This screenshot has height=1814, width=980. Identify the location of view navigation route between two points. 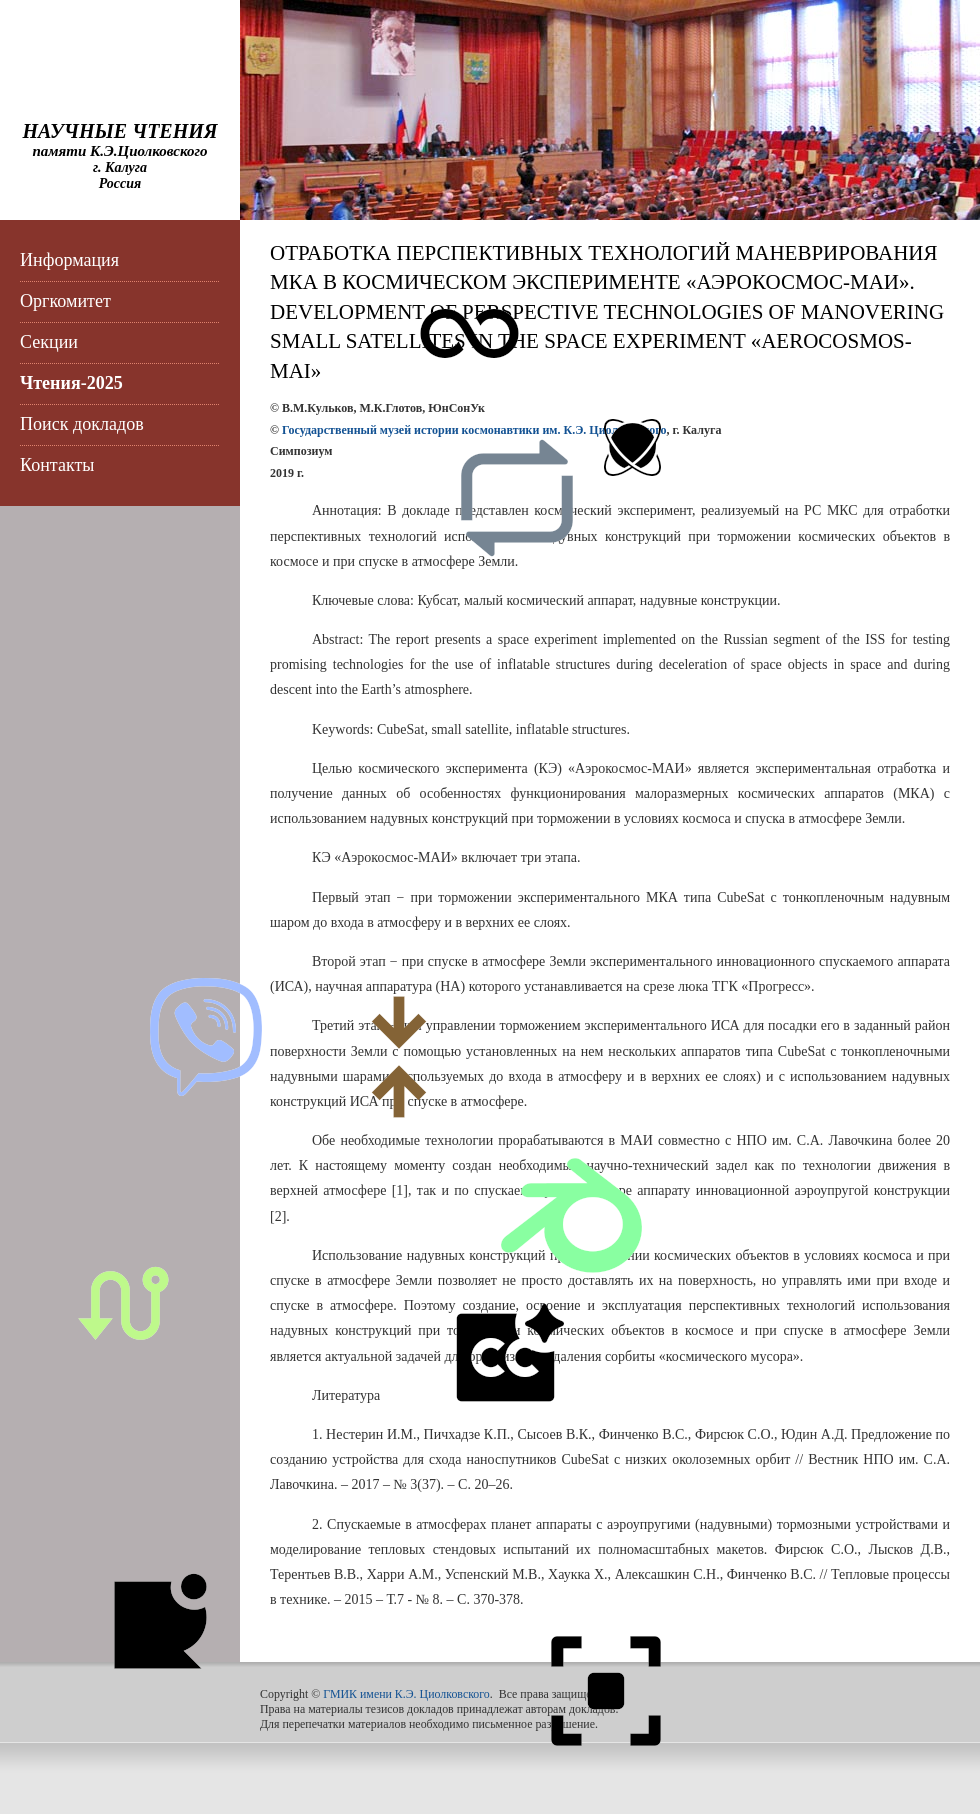
(125, 1305).